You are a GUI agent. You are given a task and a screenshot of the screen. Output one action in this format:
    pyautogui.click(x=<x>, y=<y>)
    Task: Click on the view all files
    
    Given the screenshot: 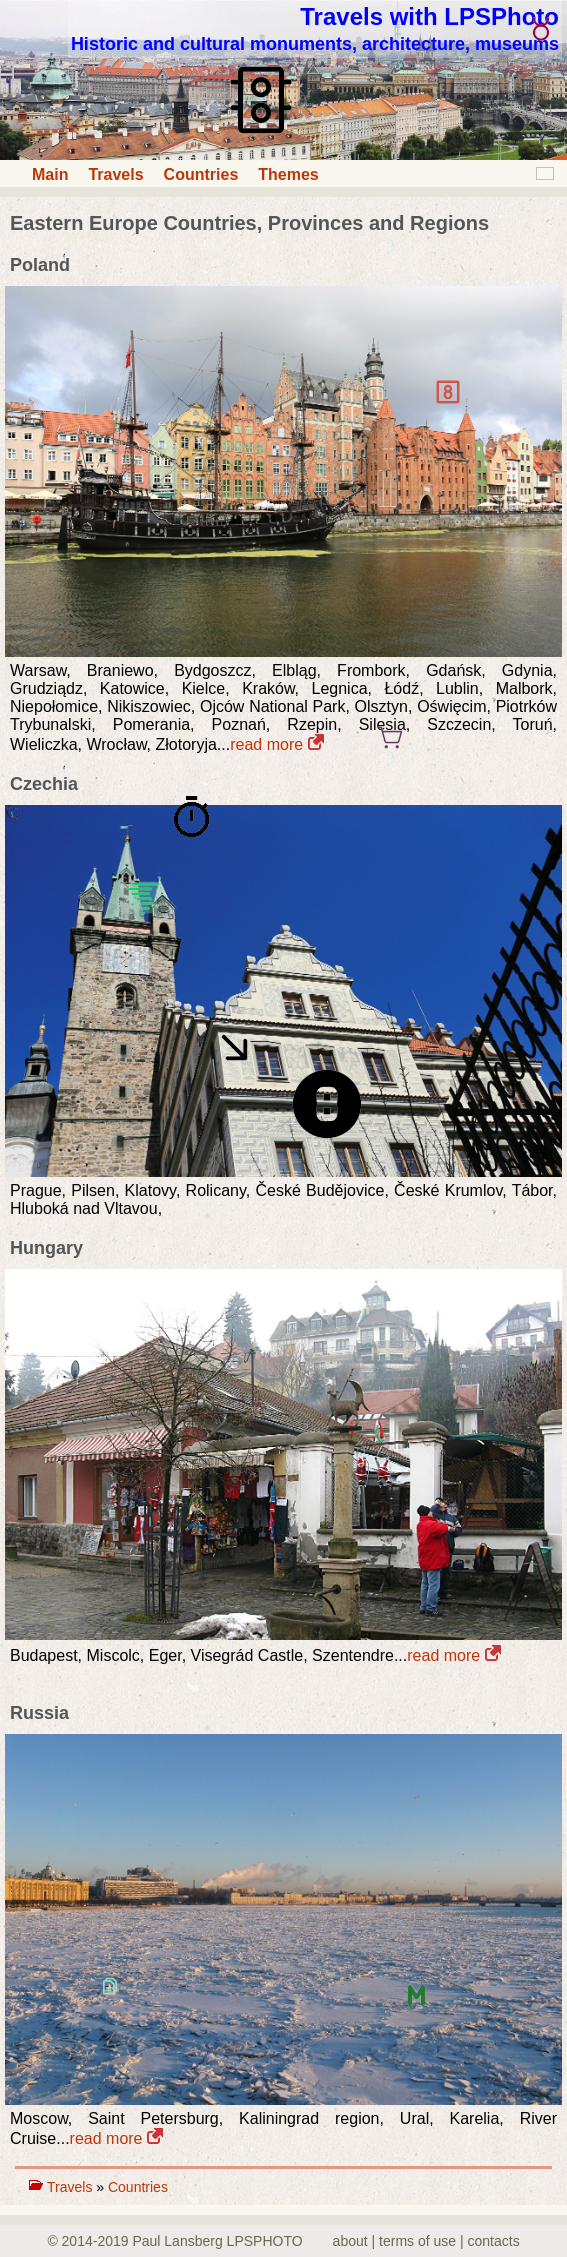 What is the action you would take?
    pyautogui.click(x=110, y=1986)
    